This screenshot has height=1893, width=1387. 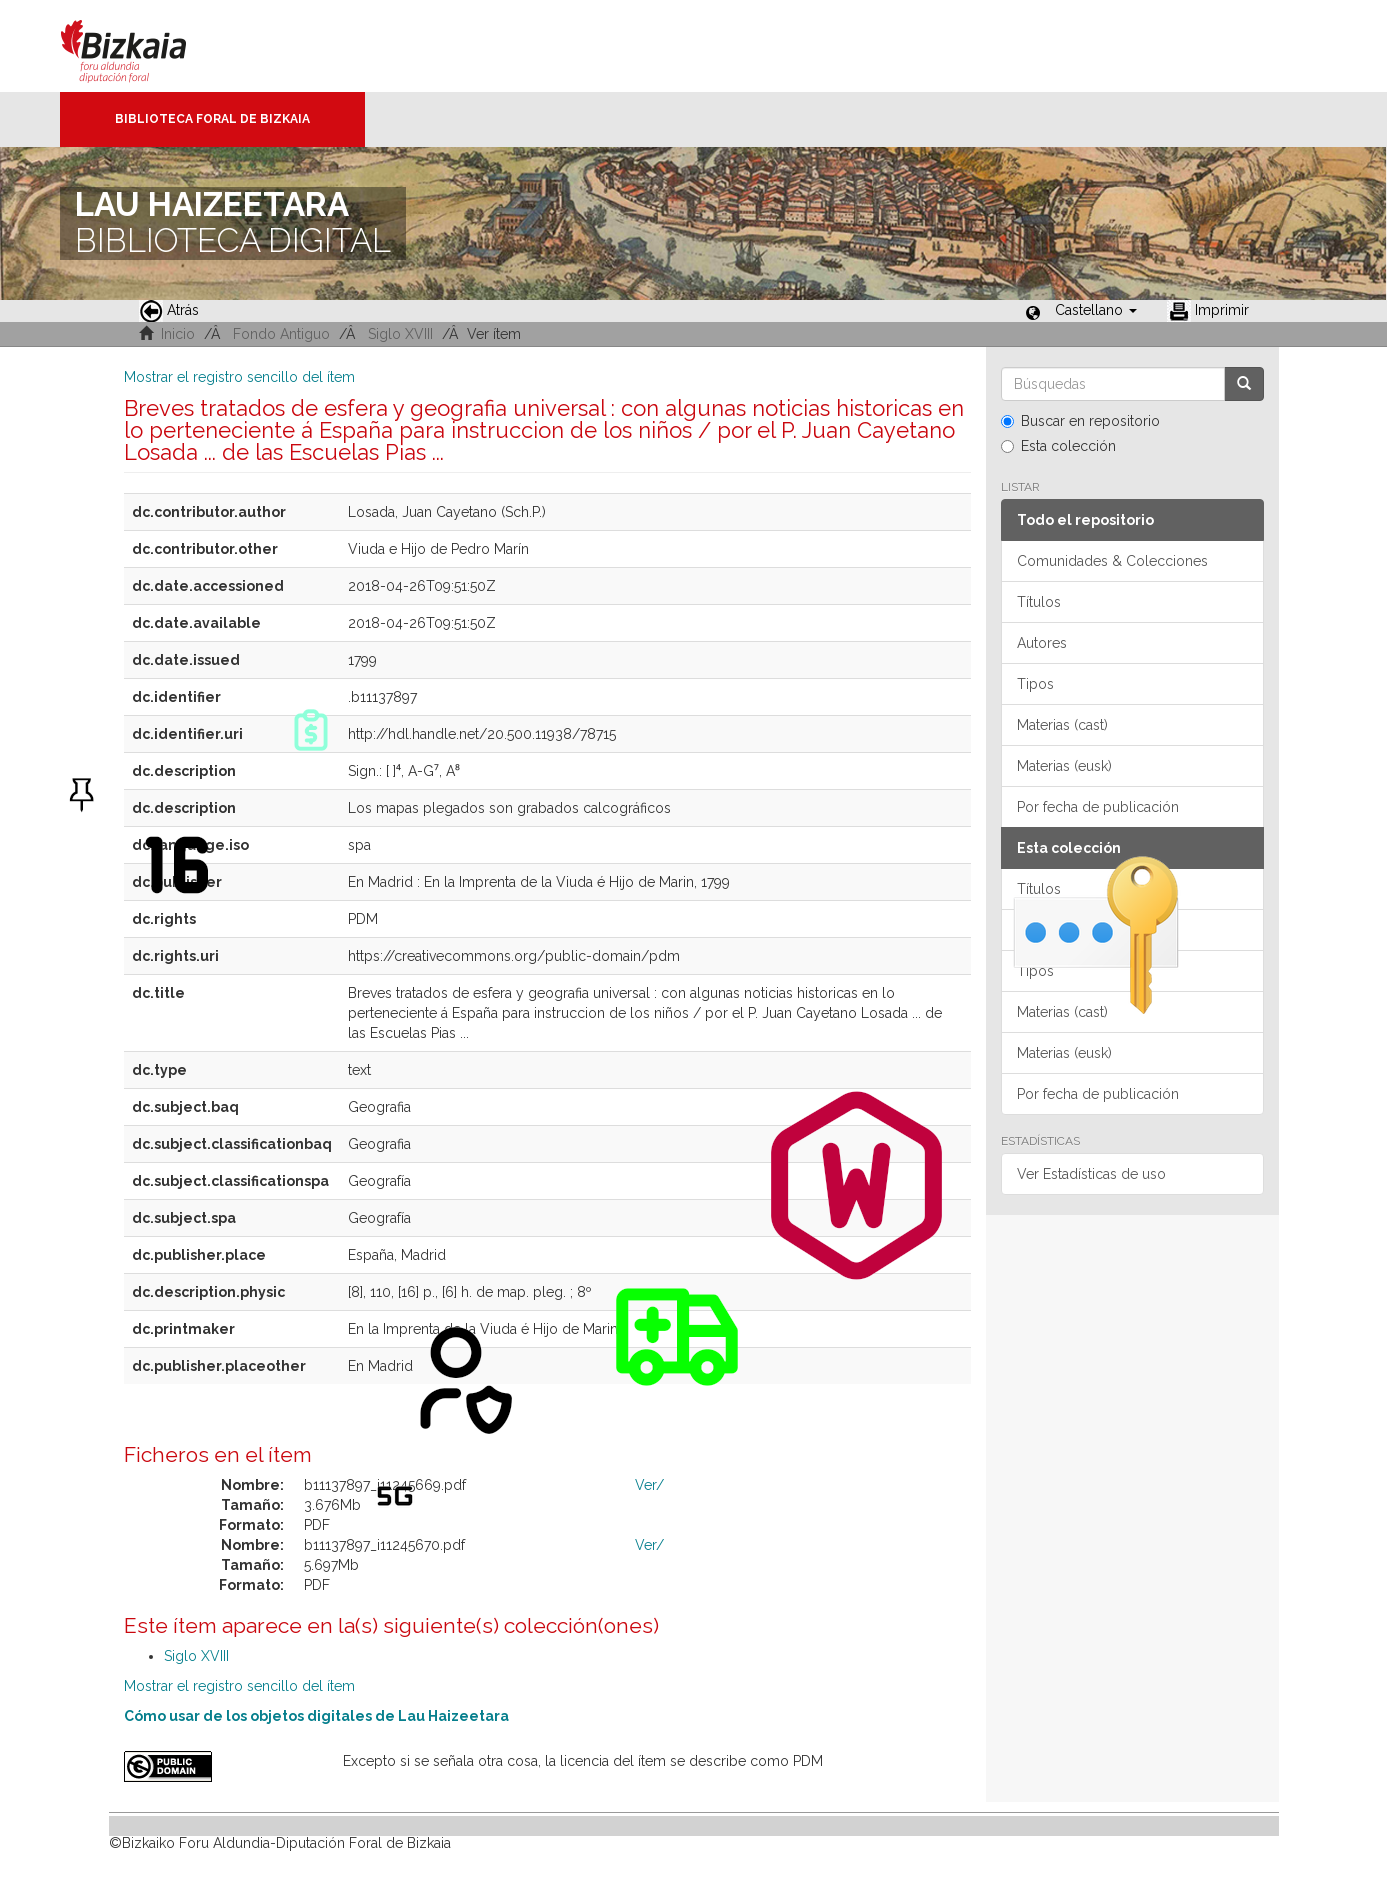 What do you see at coordinates (1096, 934) in the screenshot?
I see `manage saved passwords and login credentials` at bounding box center [1096, 934].